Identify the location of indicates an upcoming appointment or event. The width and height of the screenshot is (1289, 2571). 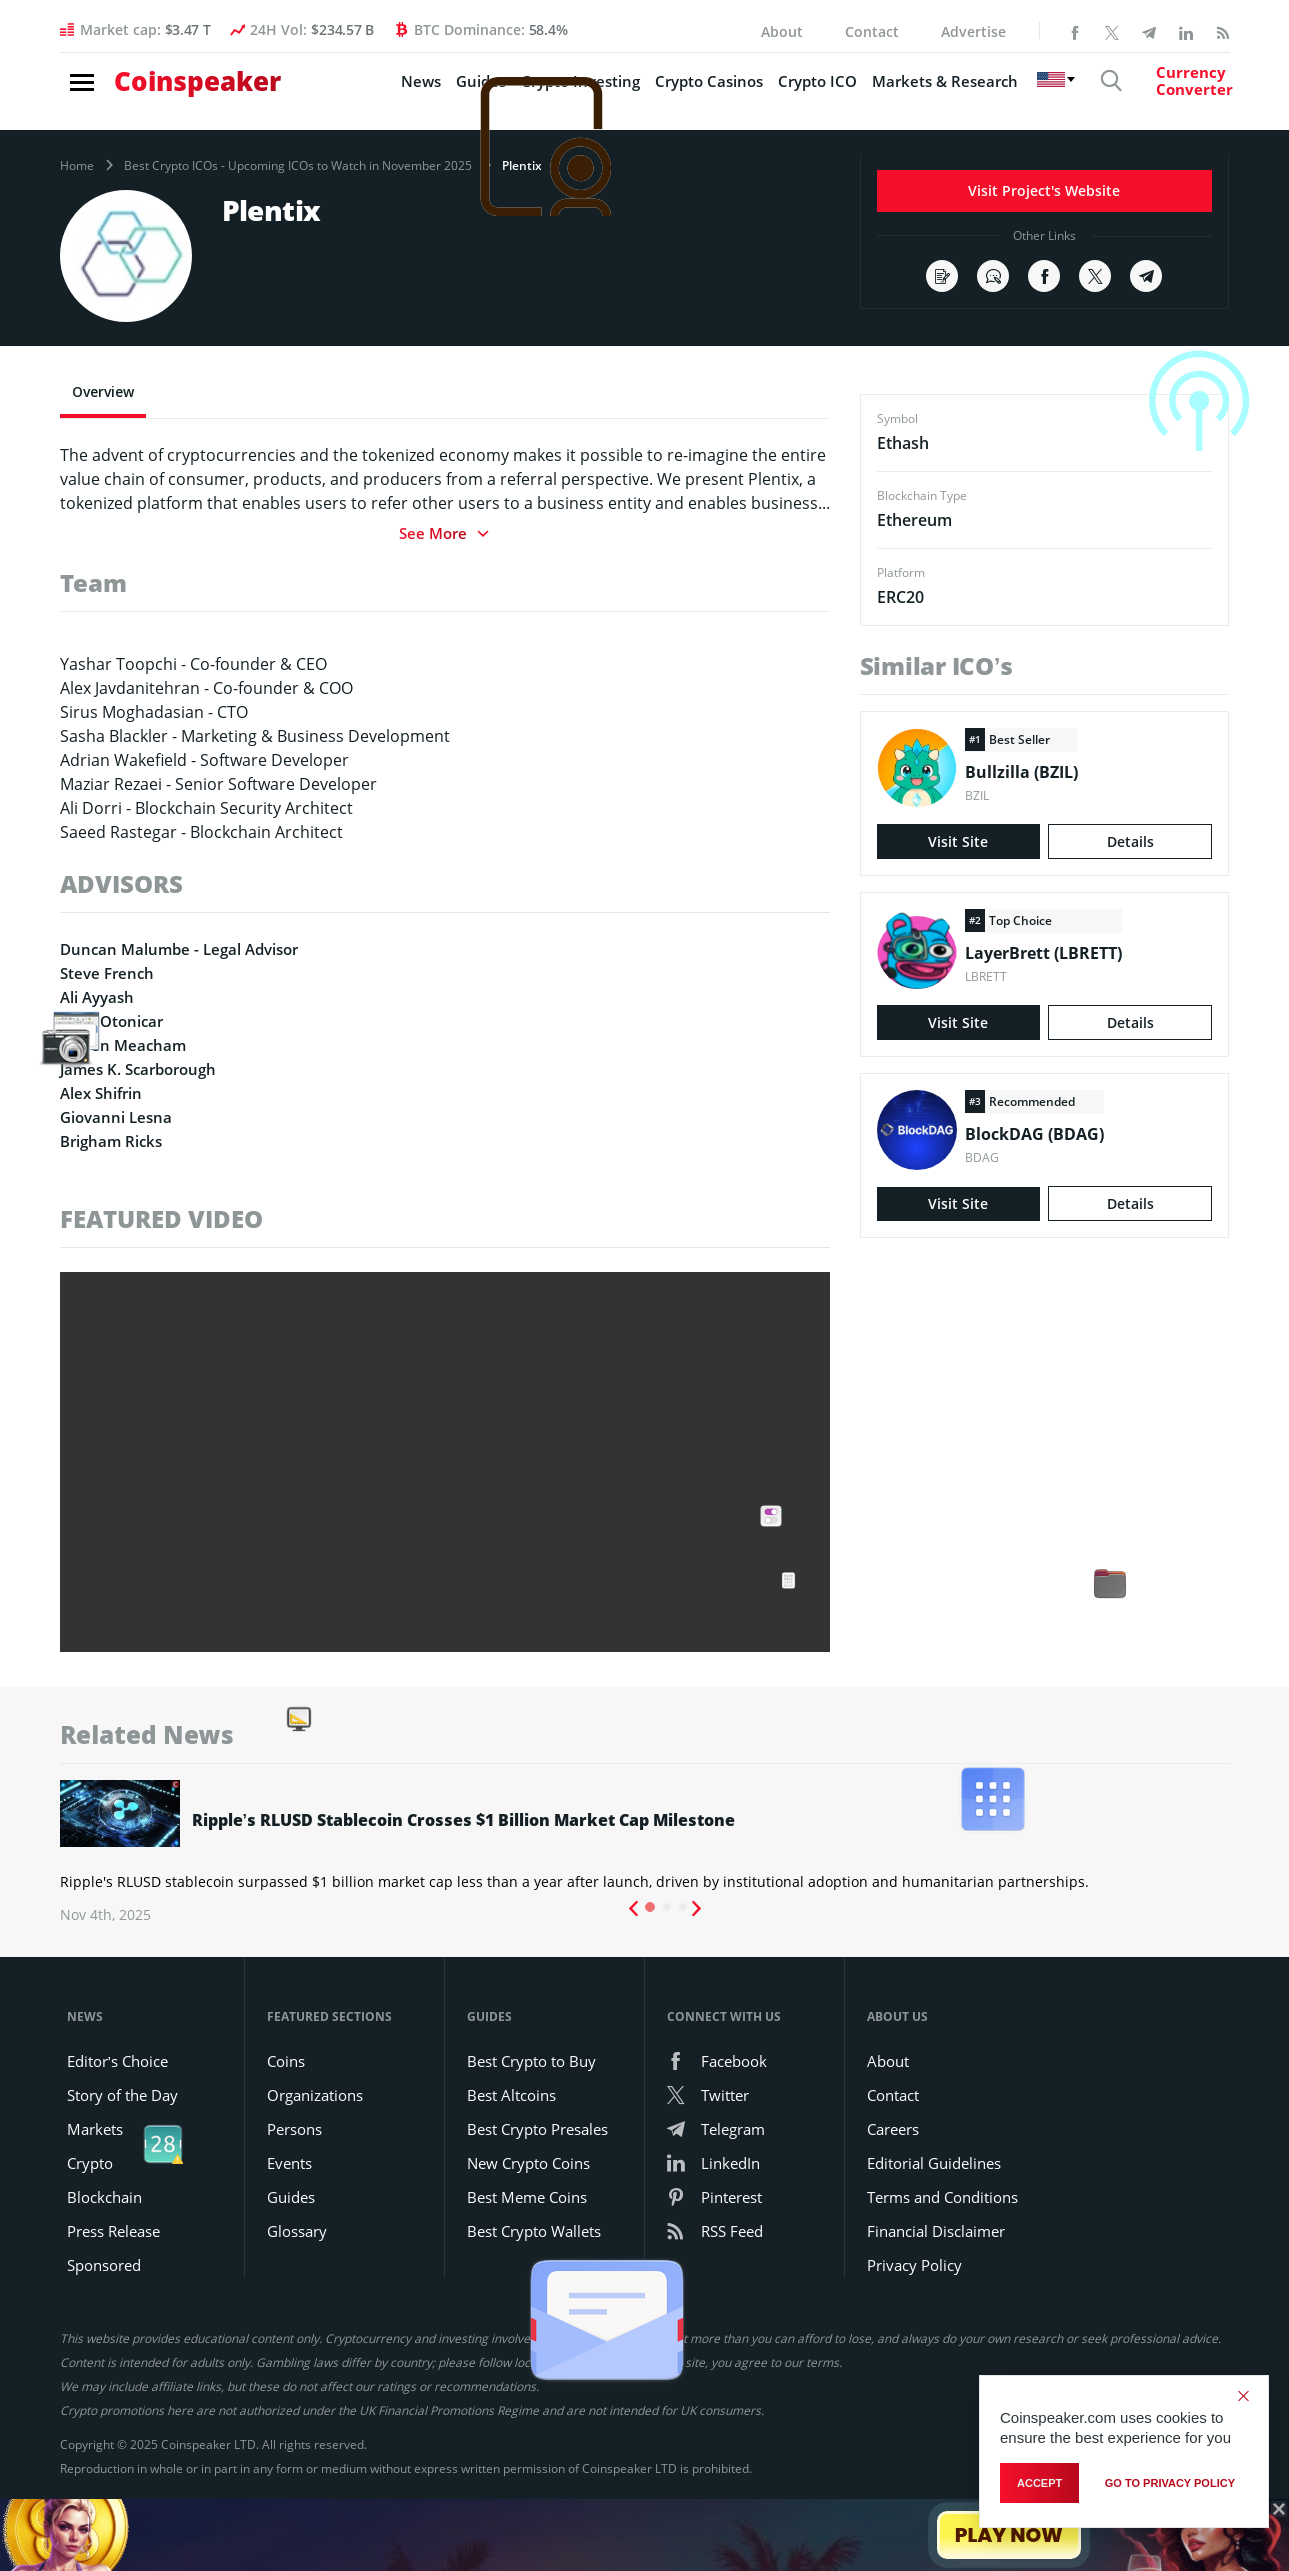
(163, 2144).